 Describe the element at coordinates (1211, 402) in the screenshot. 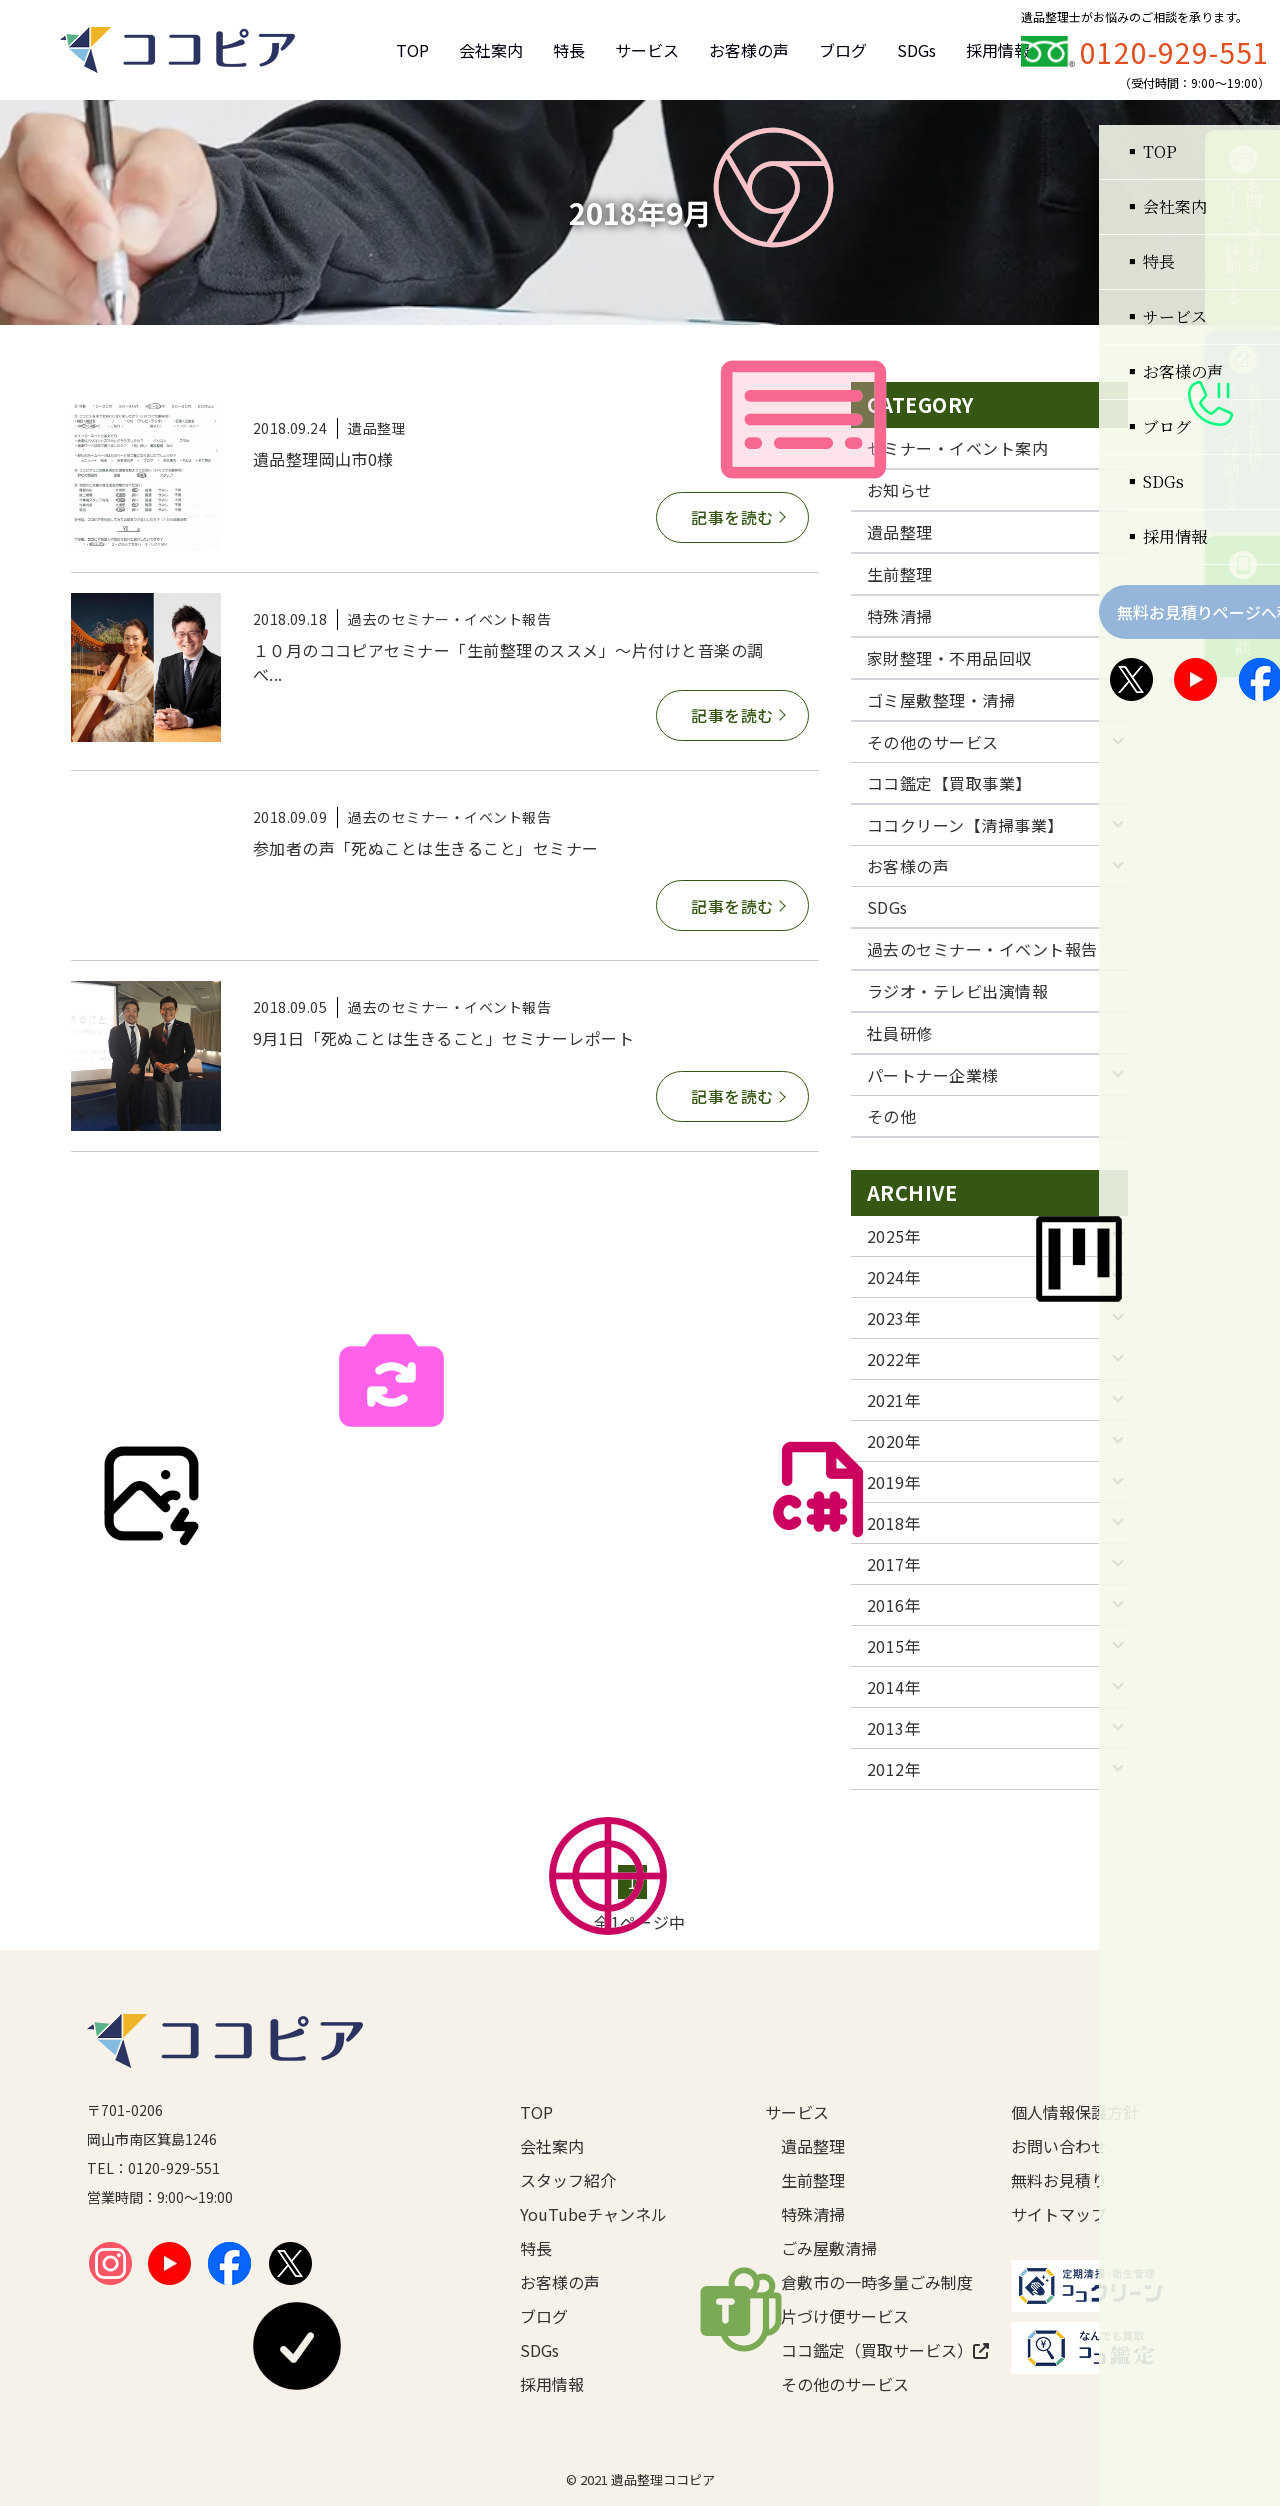

I see `put a call on hold` at that location.